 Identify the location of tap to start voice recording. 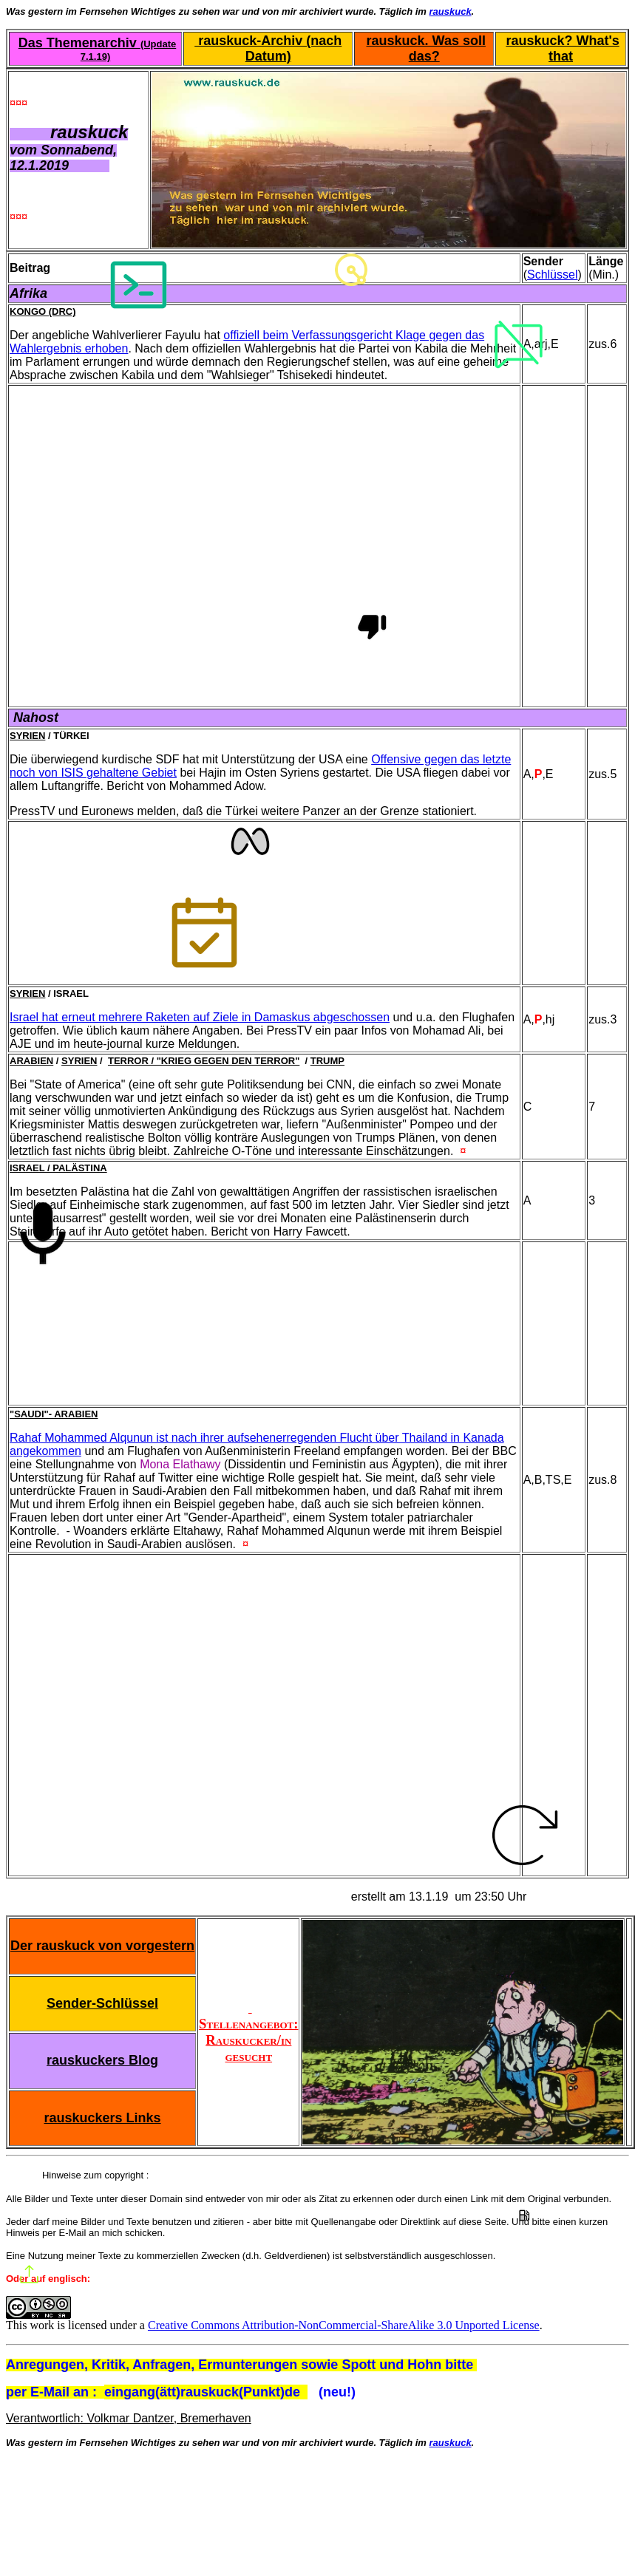
(43, 1235).